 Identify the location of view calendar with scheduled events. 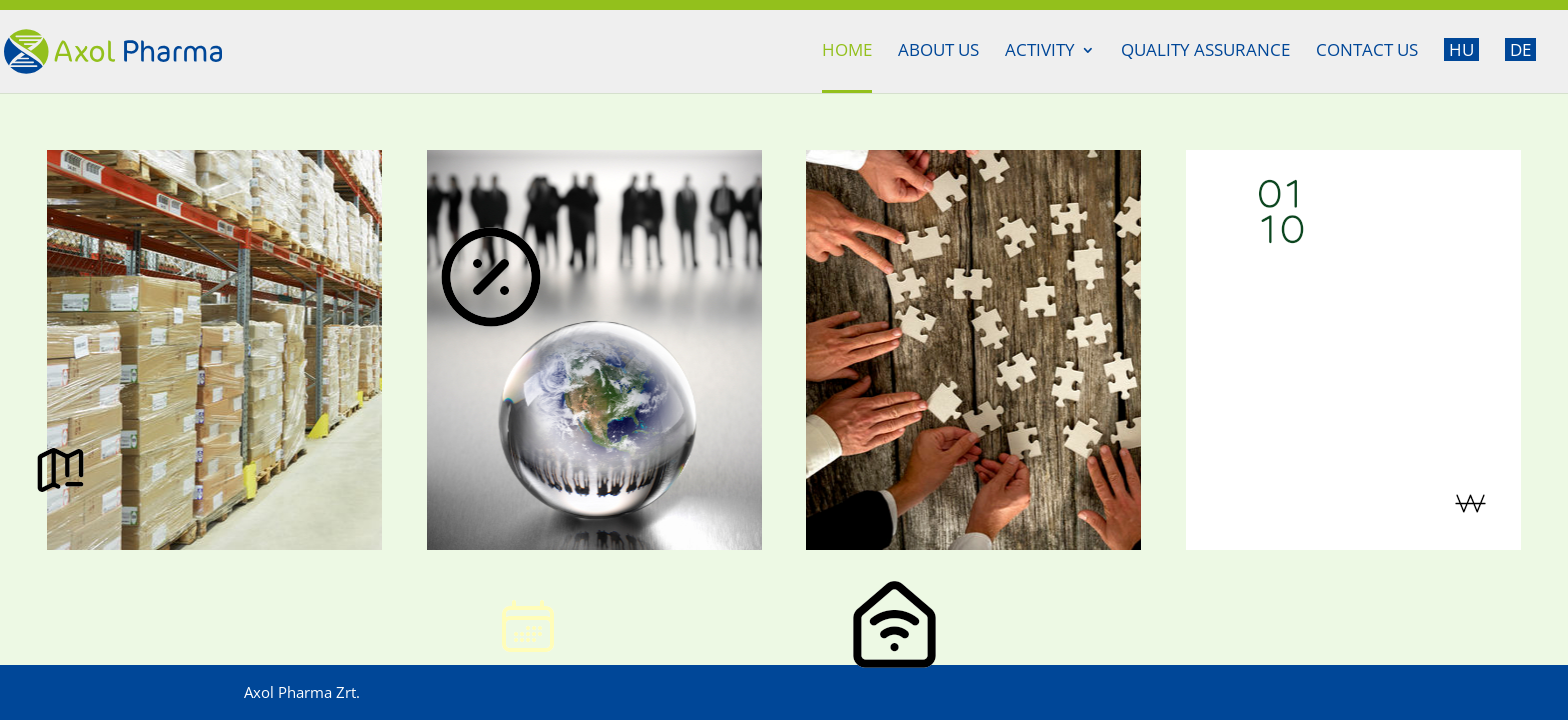
(528, 626).